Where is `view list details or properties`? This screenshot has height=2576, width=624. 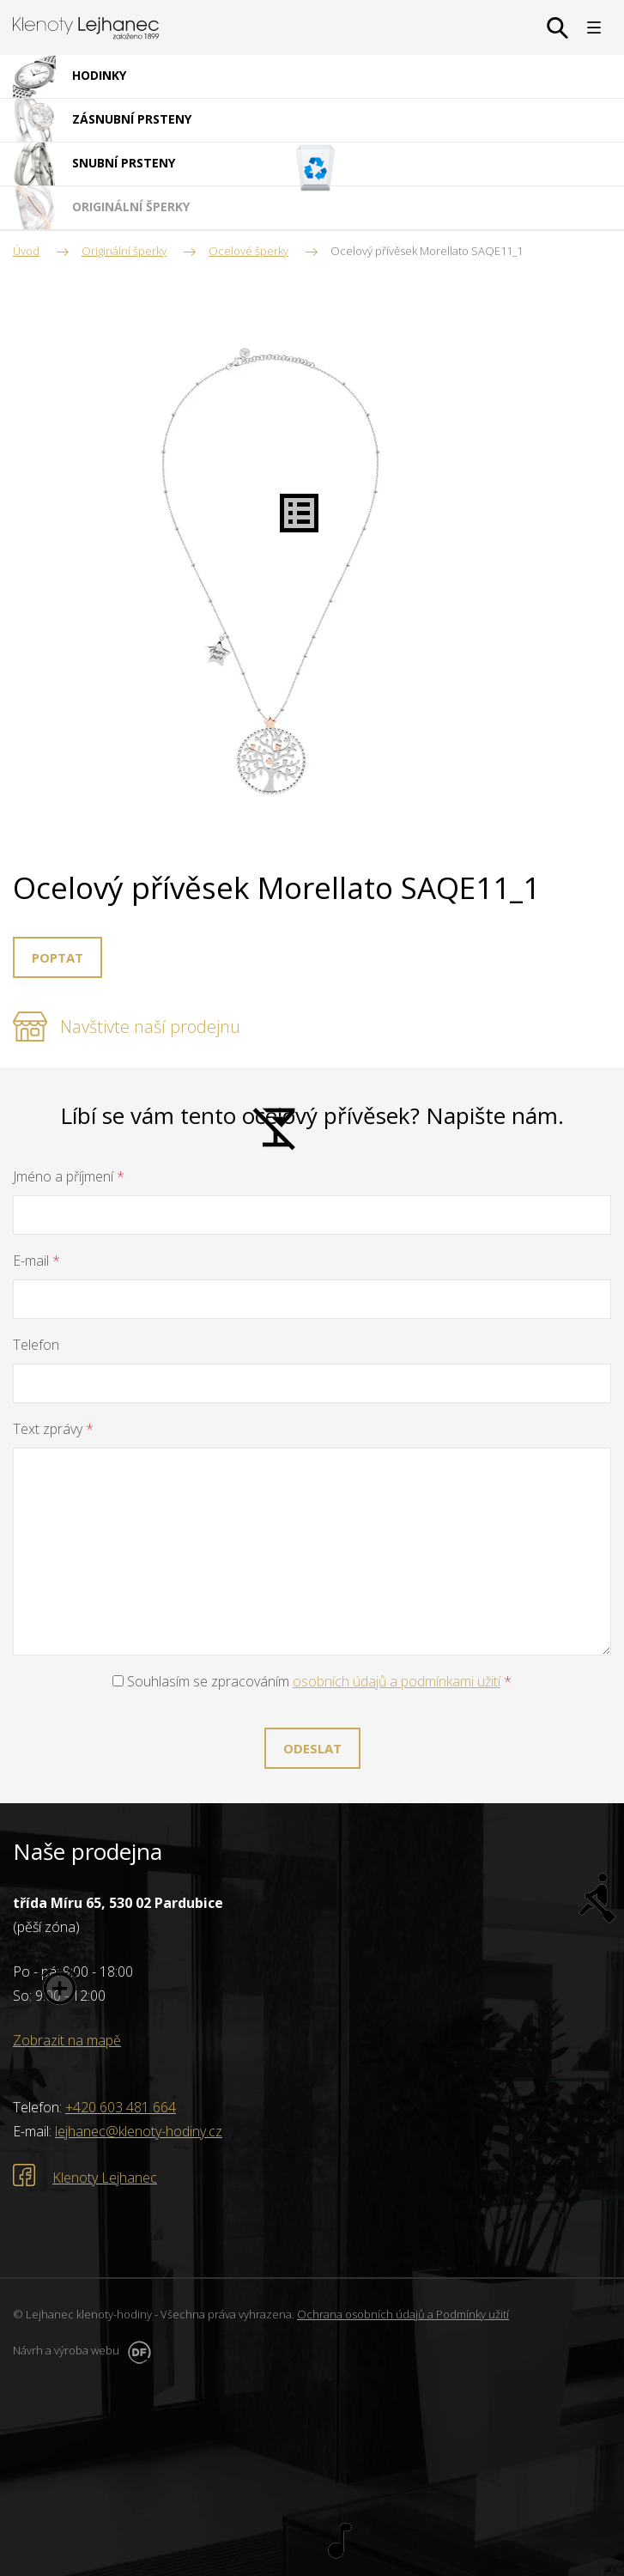
view list details or properties is located at coordinates (299, 513).